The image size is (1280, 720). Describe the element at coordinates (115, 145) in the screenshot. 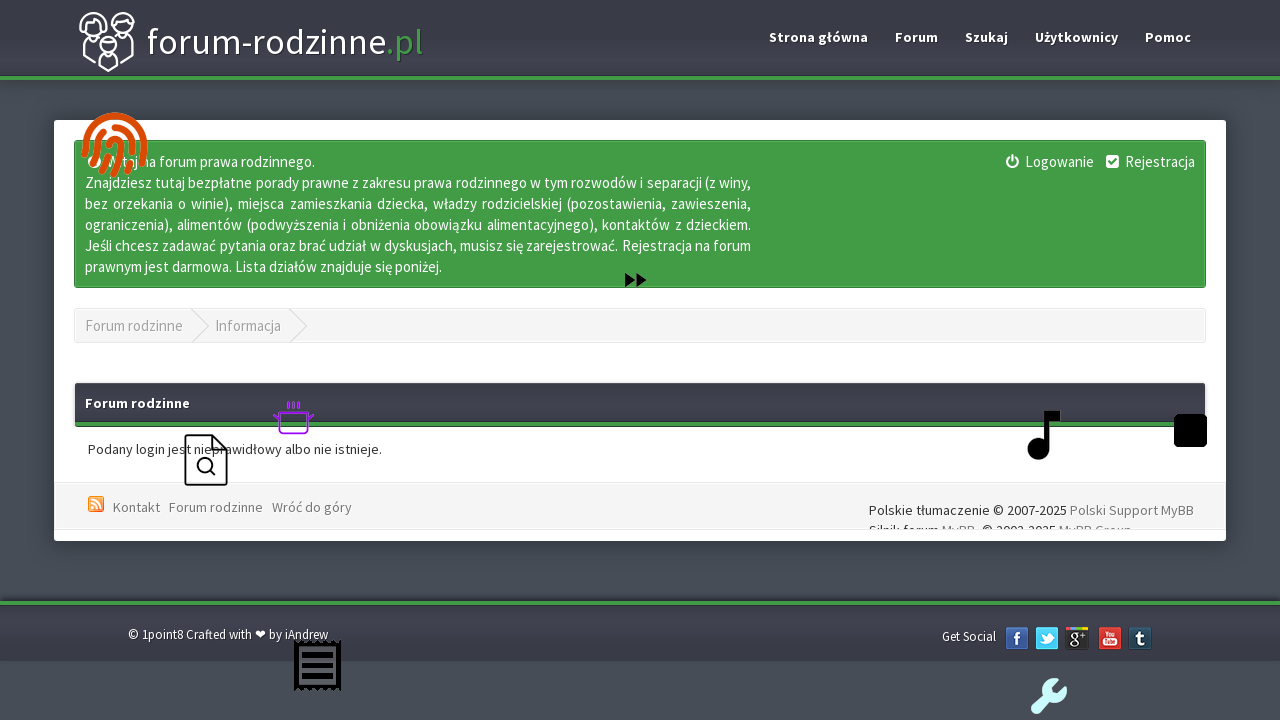

I see `authenticate with biometric fingerprint` at that location.